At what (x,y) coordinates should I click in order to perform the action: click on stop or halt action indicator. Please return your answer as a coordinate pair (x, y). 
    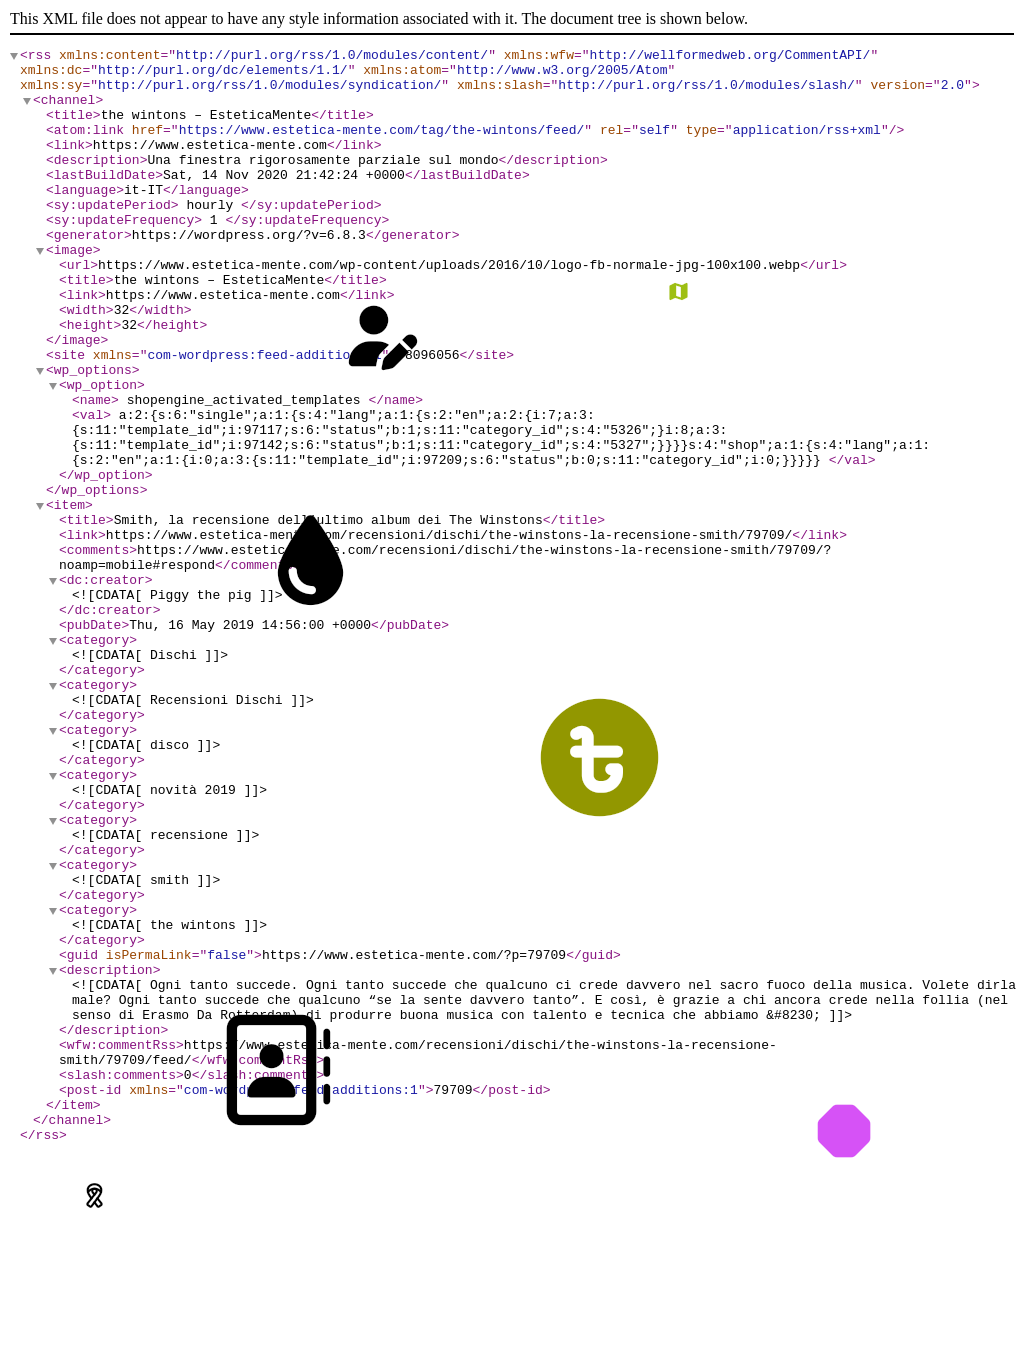
    Looking at the image, I should click on (844, 1131).